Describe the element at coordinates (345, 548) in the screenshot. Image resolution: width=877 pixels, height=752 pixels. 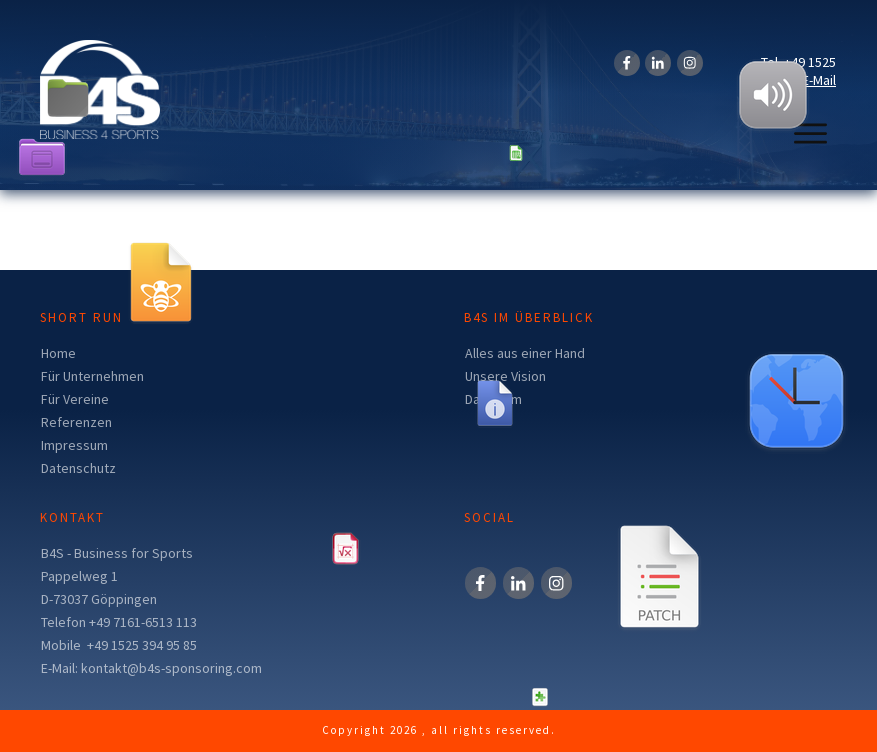
I see `open a mathematical formula document` at that location.